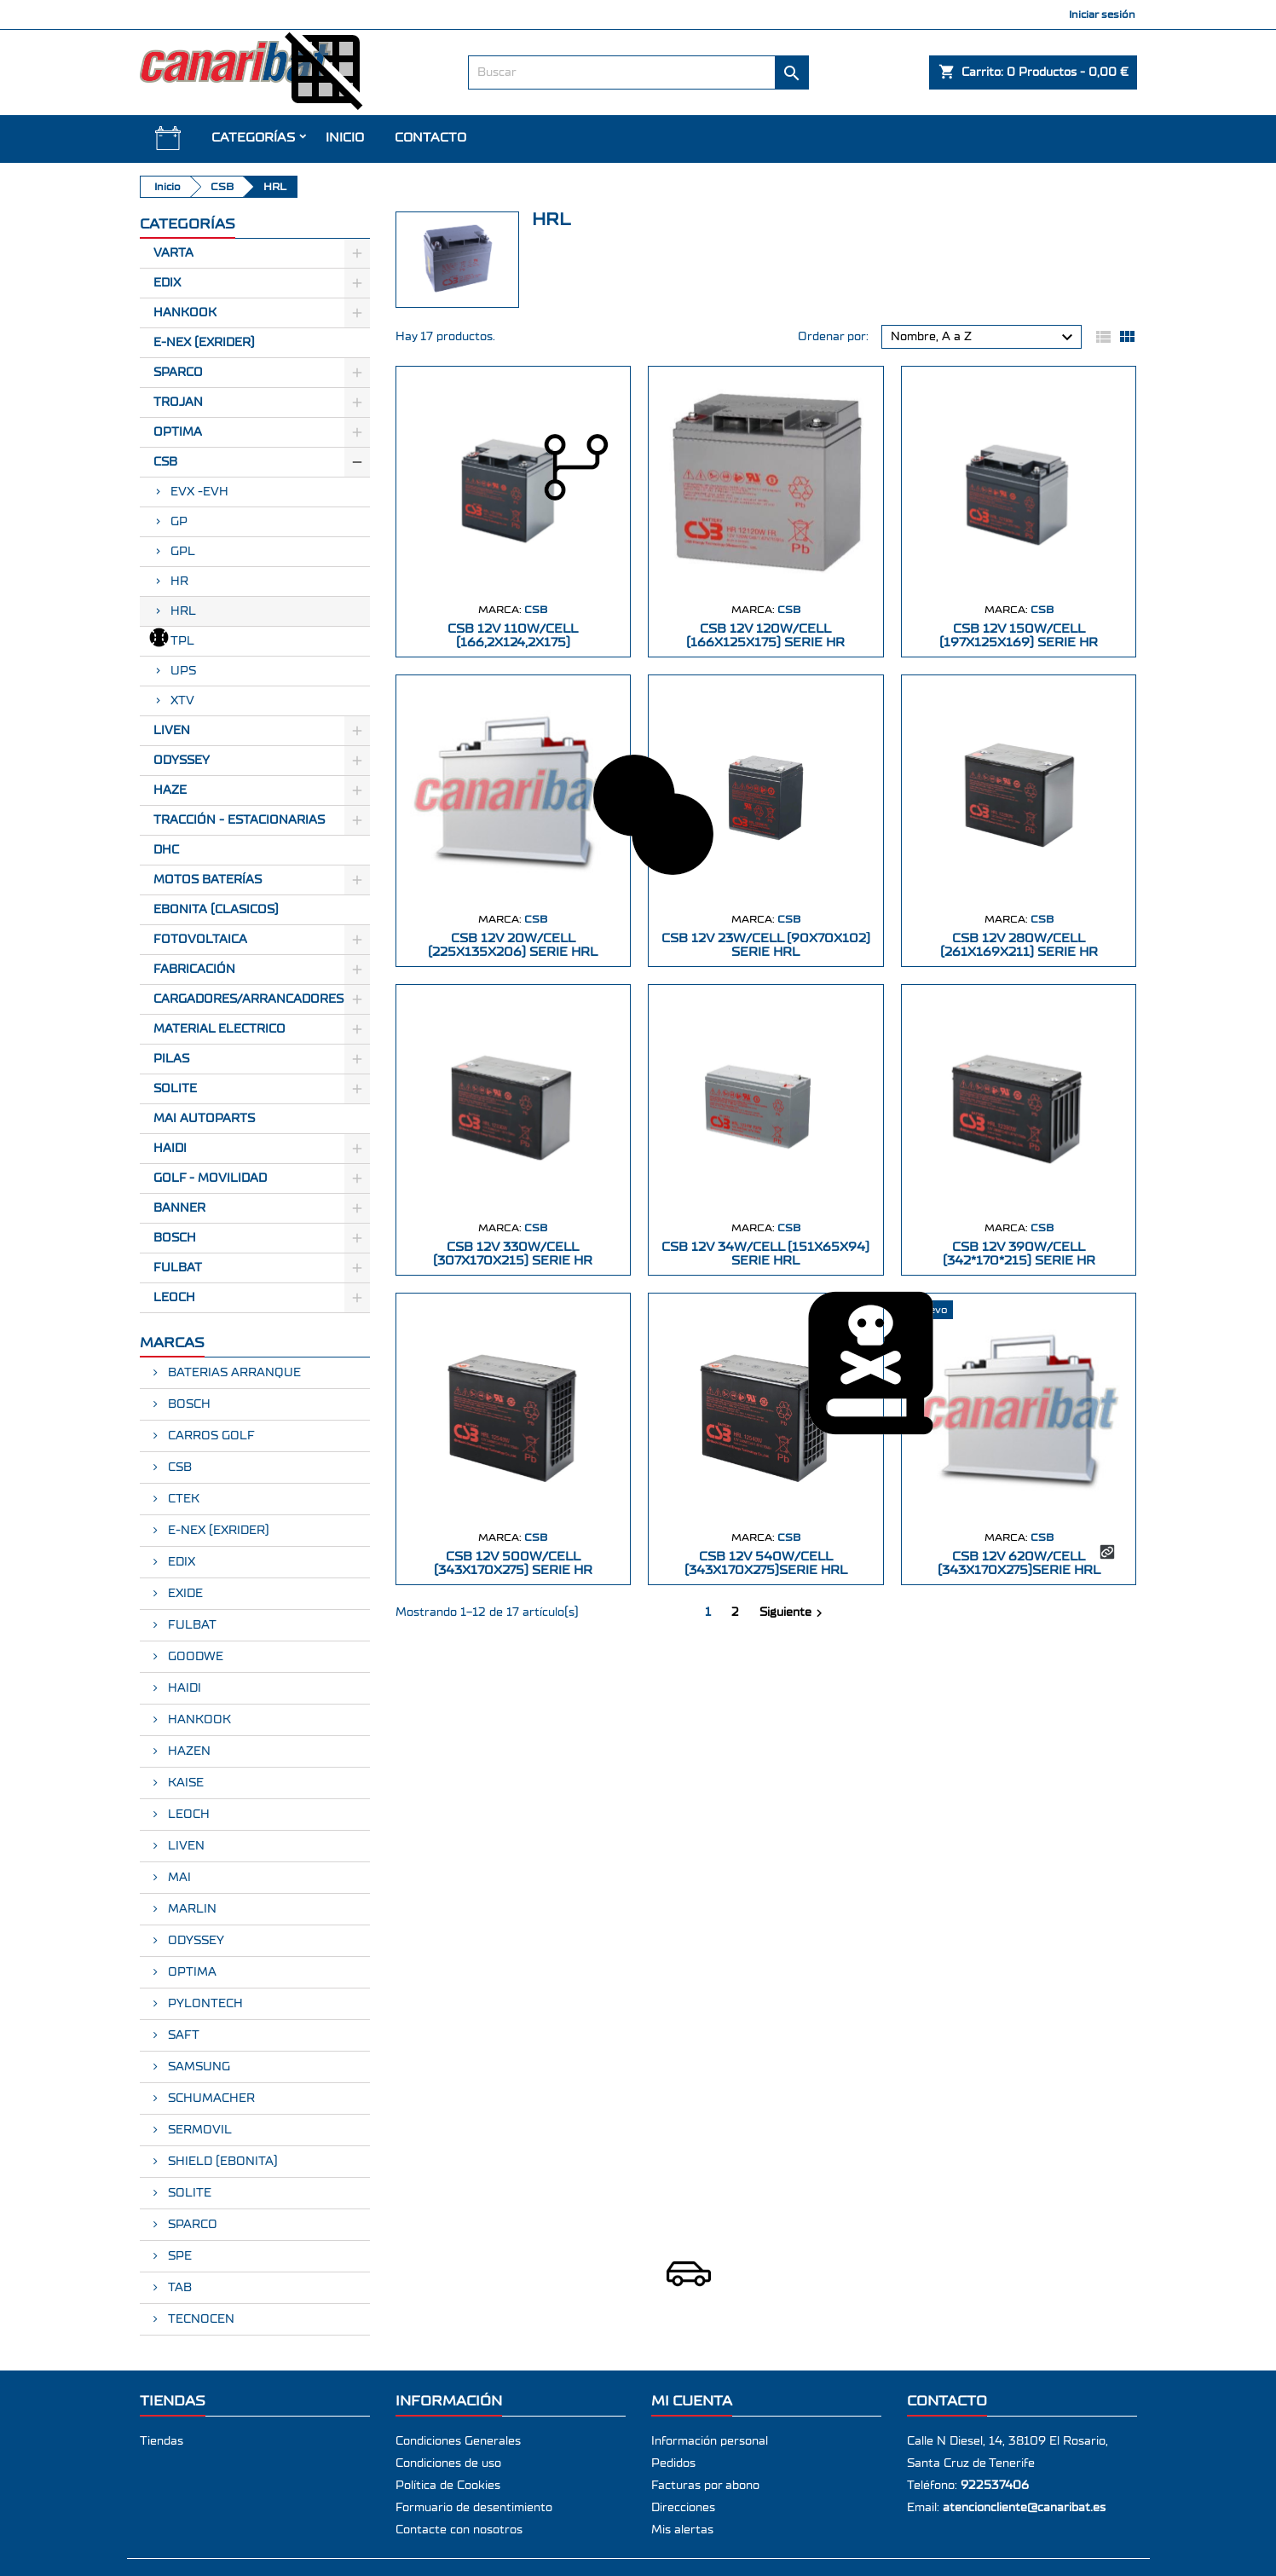  Describe the element at coordinates (1107, 1552) in the screenshot. I see `copy or share a link` at that location.